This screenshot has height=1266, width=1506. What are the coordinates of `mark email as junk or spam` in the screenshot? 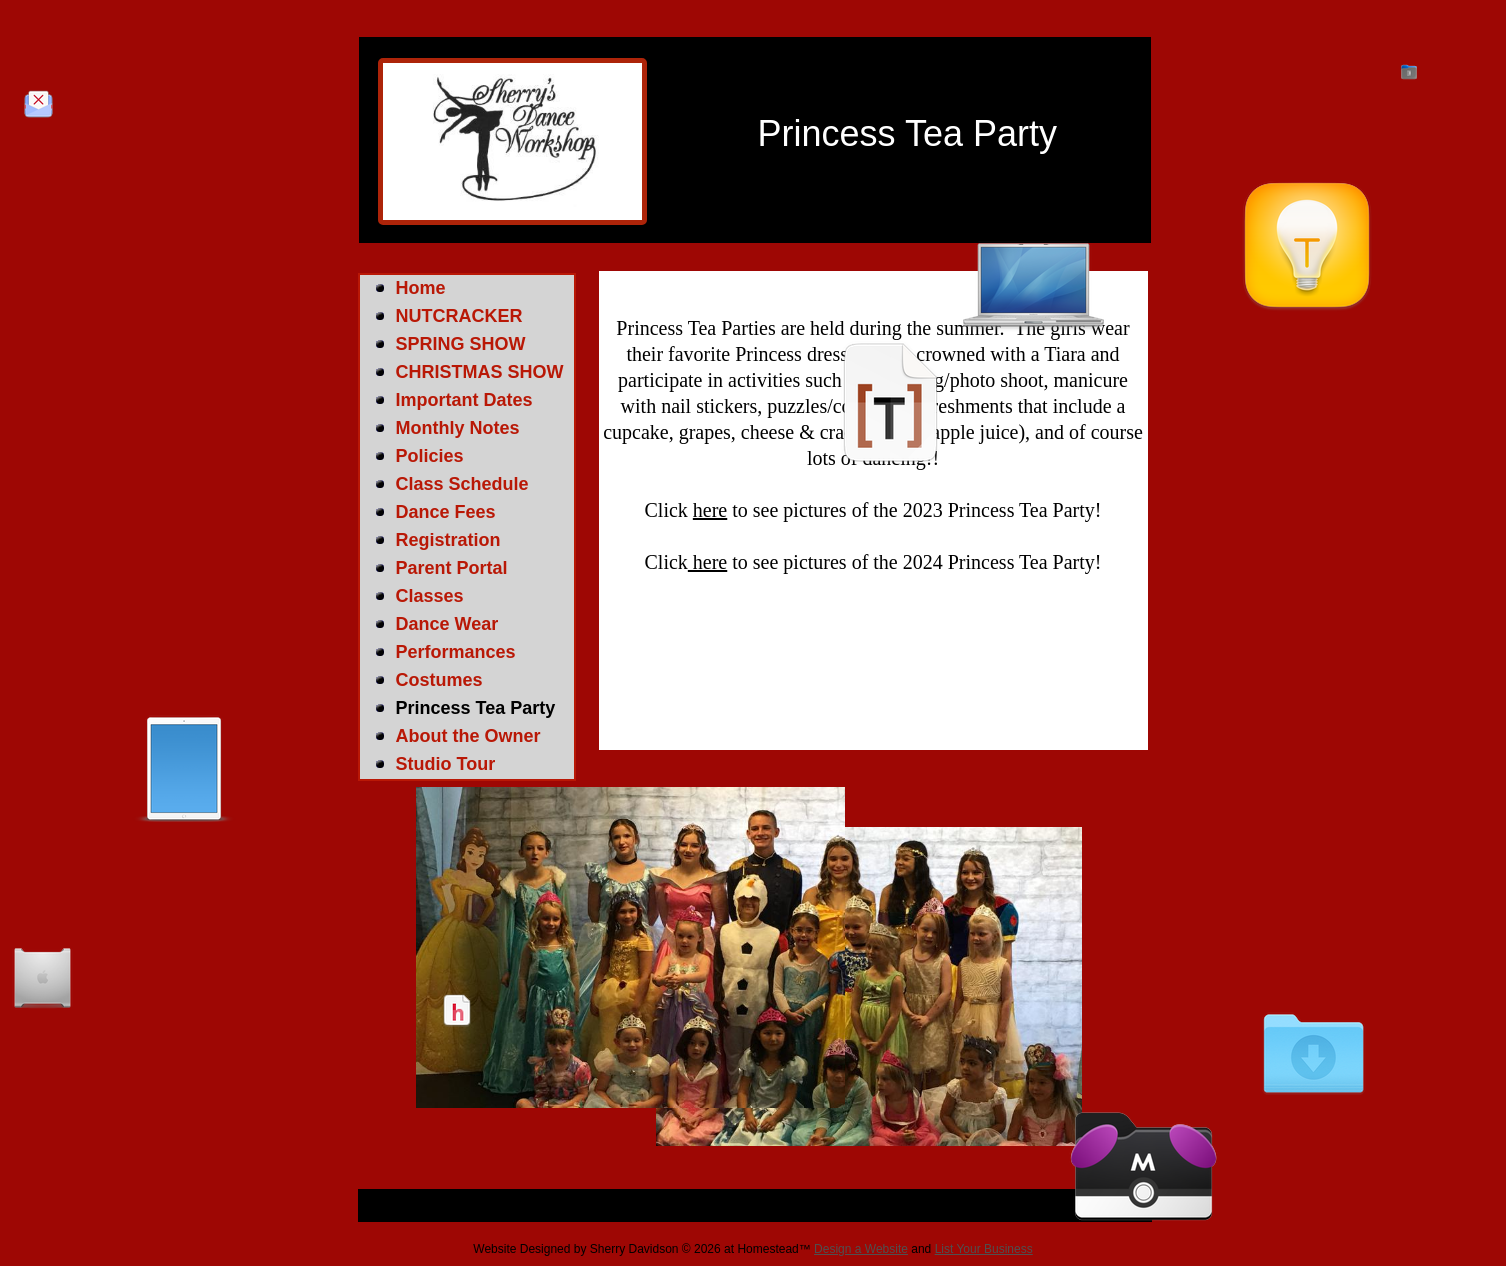 It's located at (38, 104).